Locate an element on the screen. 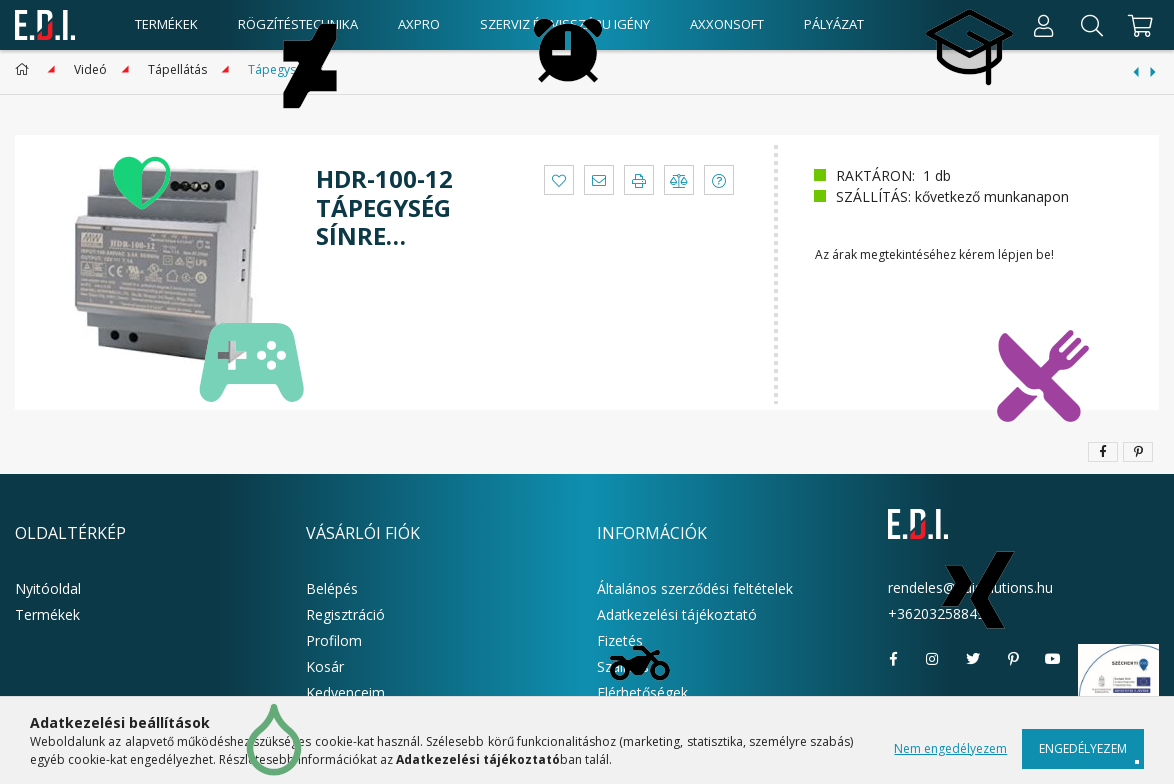  indicates partial like or favorite status is located at coordinates (142, 183).